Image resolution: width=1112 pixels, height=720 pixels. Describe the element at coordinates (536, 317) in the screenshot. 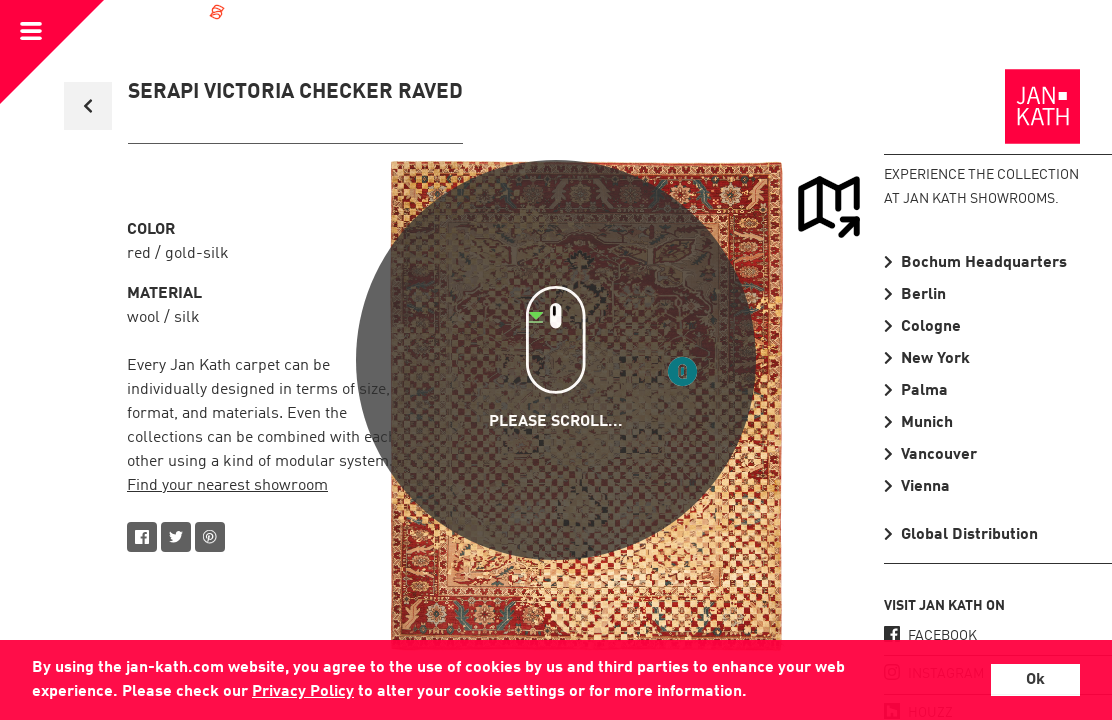

I see `scroll to bottom of page or content` at that location.